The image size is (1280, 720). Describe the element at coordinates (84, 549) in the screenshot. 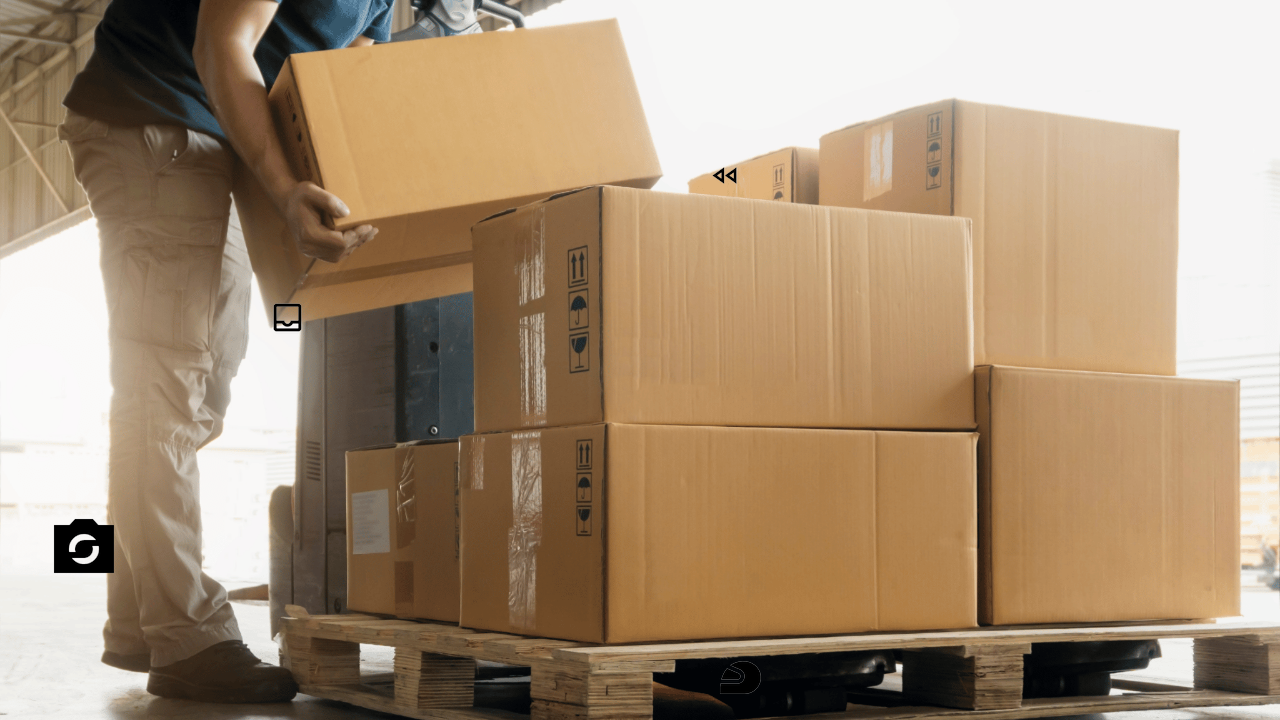

I see `switch to party mode camera filter` at that location.